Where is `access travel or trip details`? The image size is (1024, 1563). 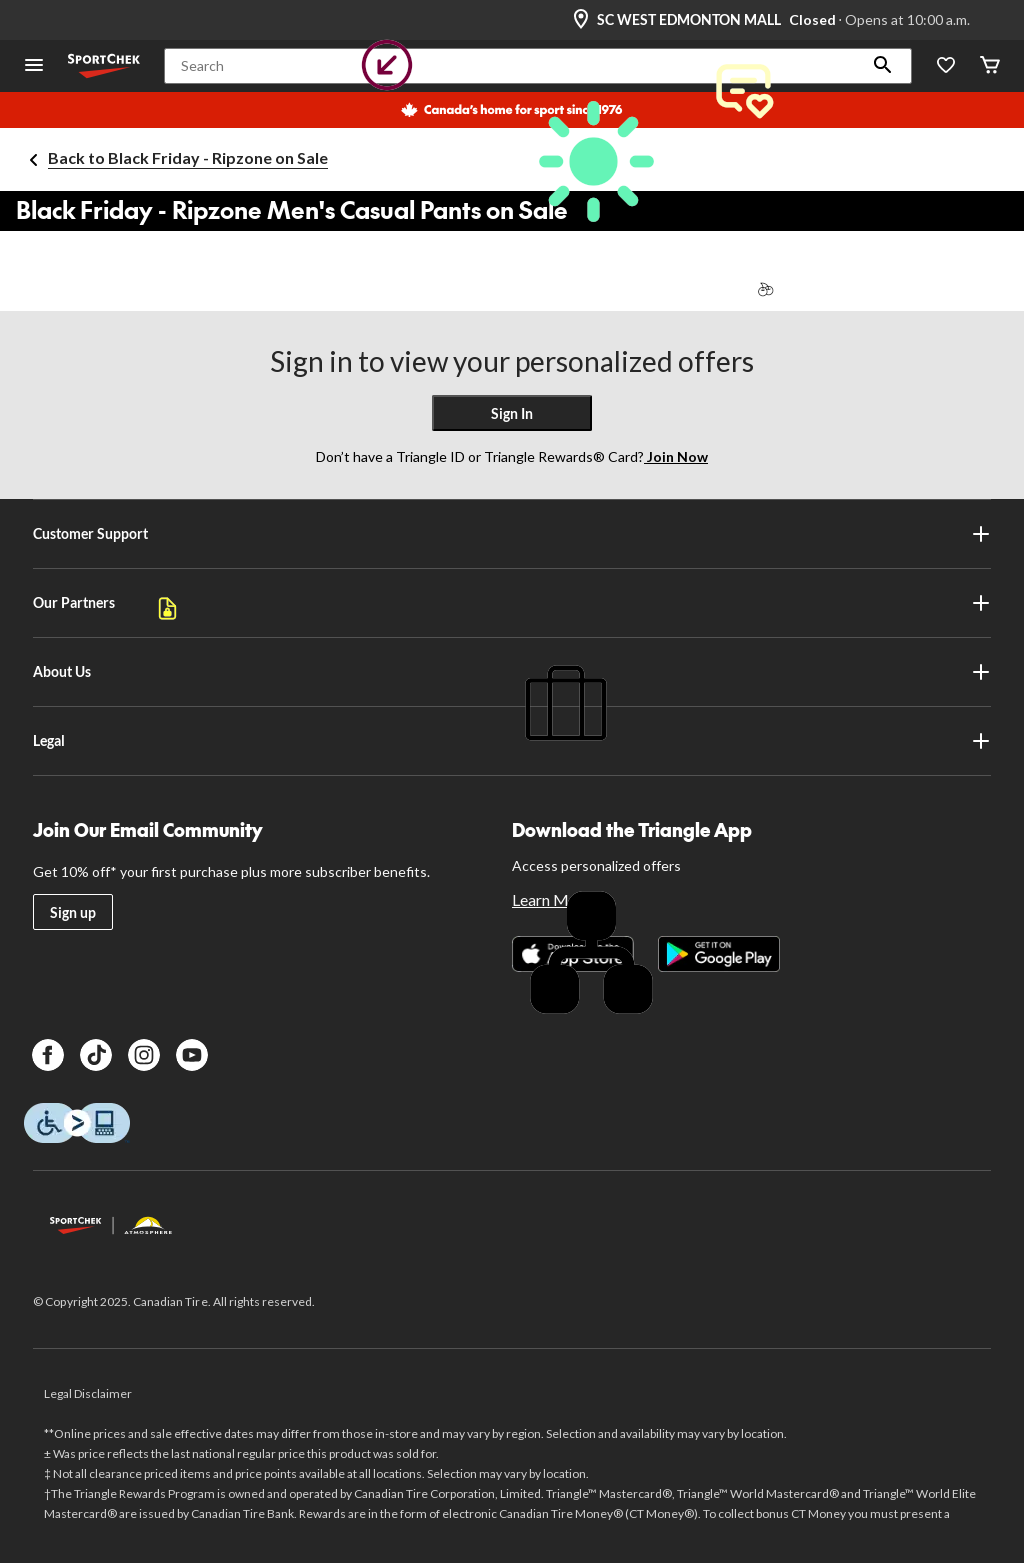 access travel or trip details is located at coordinates (566, 706).